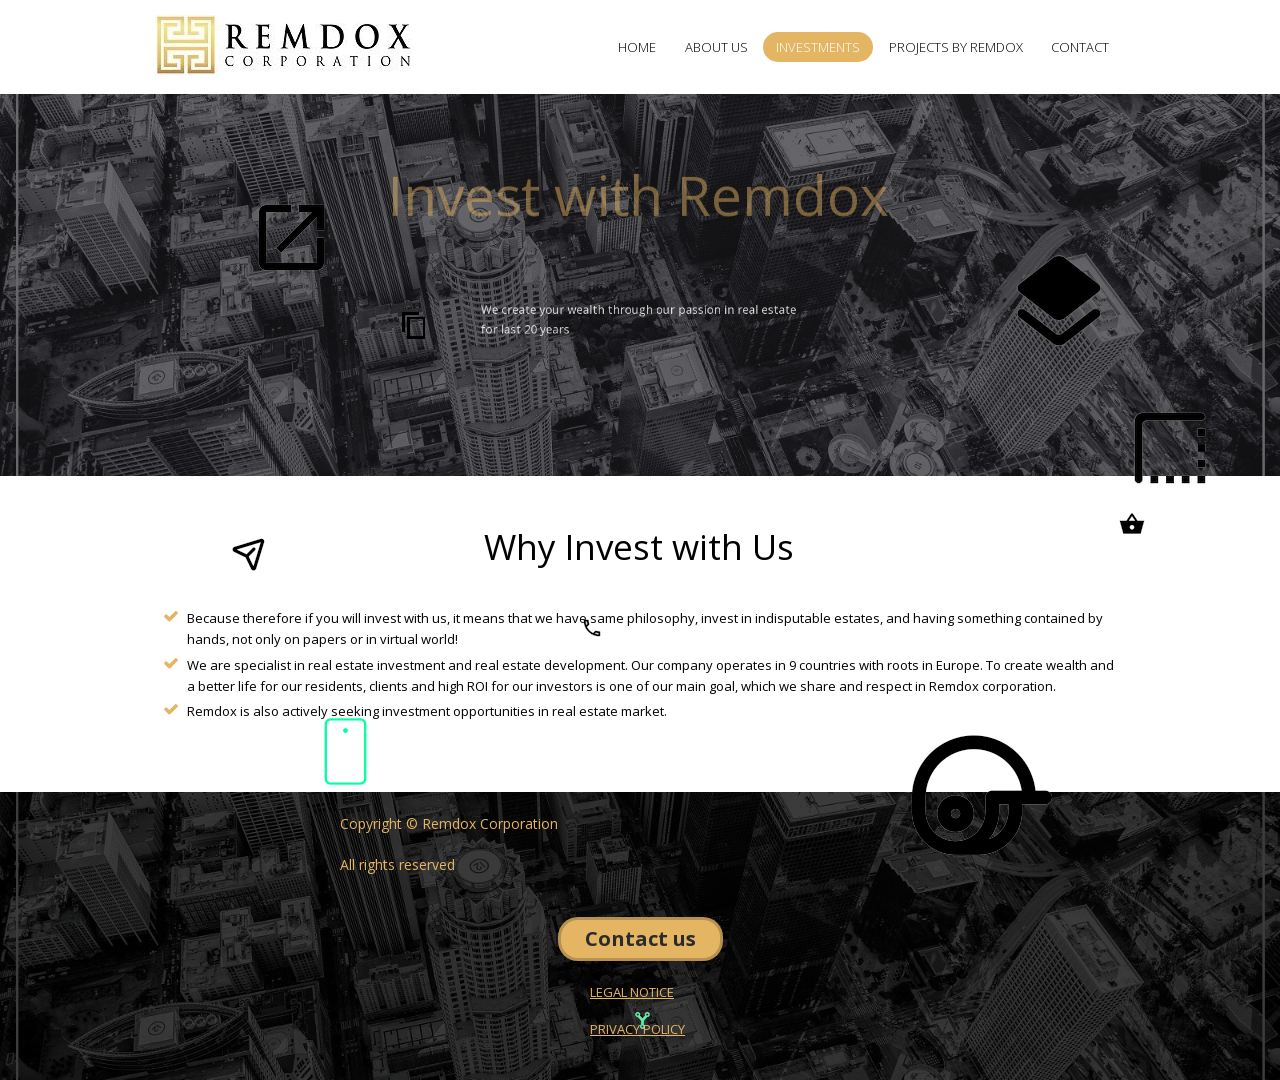  Describe the element at coordinates (592, 628) in the screenshot. I see `make a phone call` at that location.